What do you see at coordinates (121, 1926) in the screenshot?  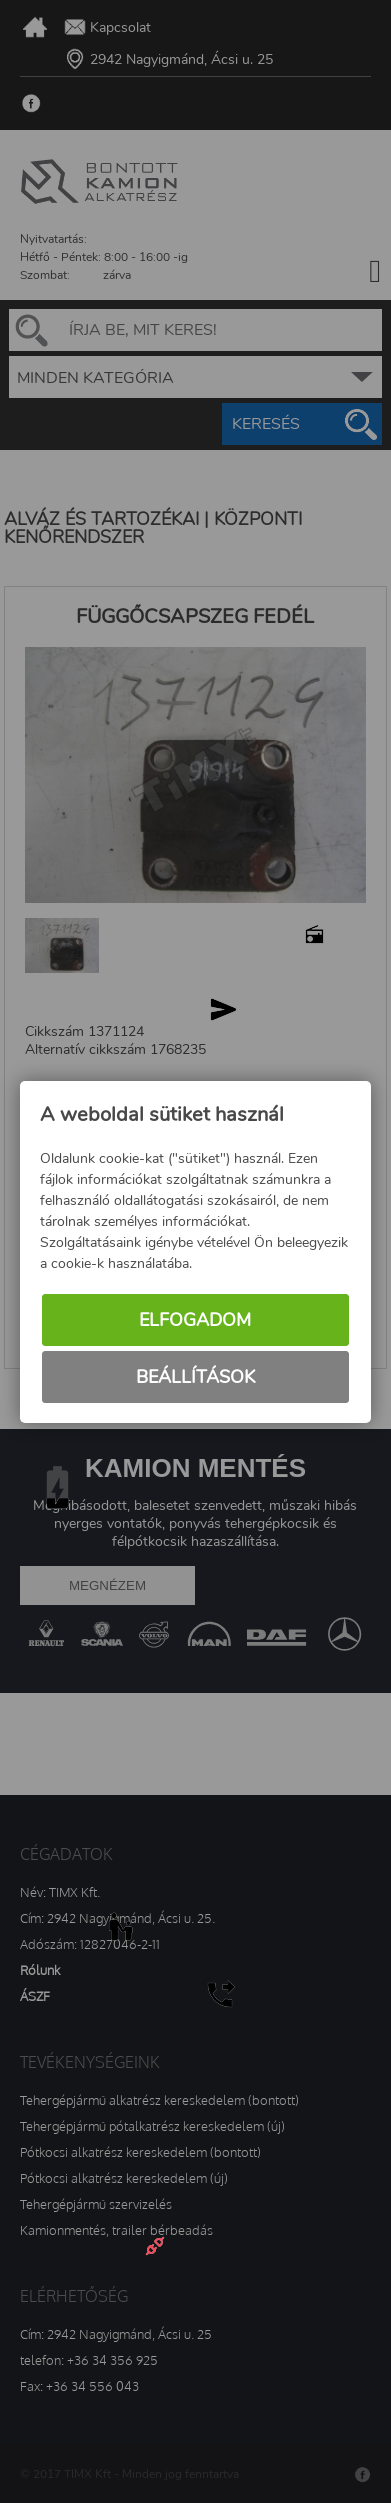 I see `indicates child supervision required` at bounding box center [121, 1926].